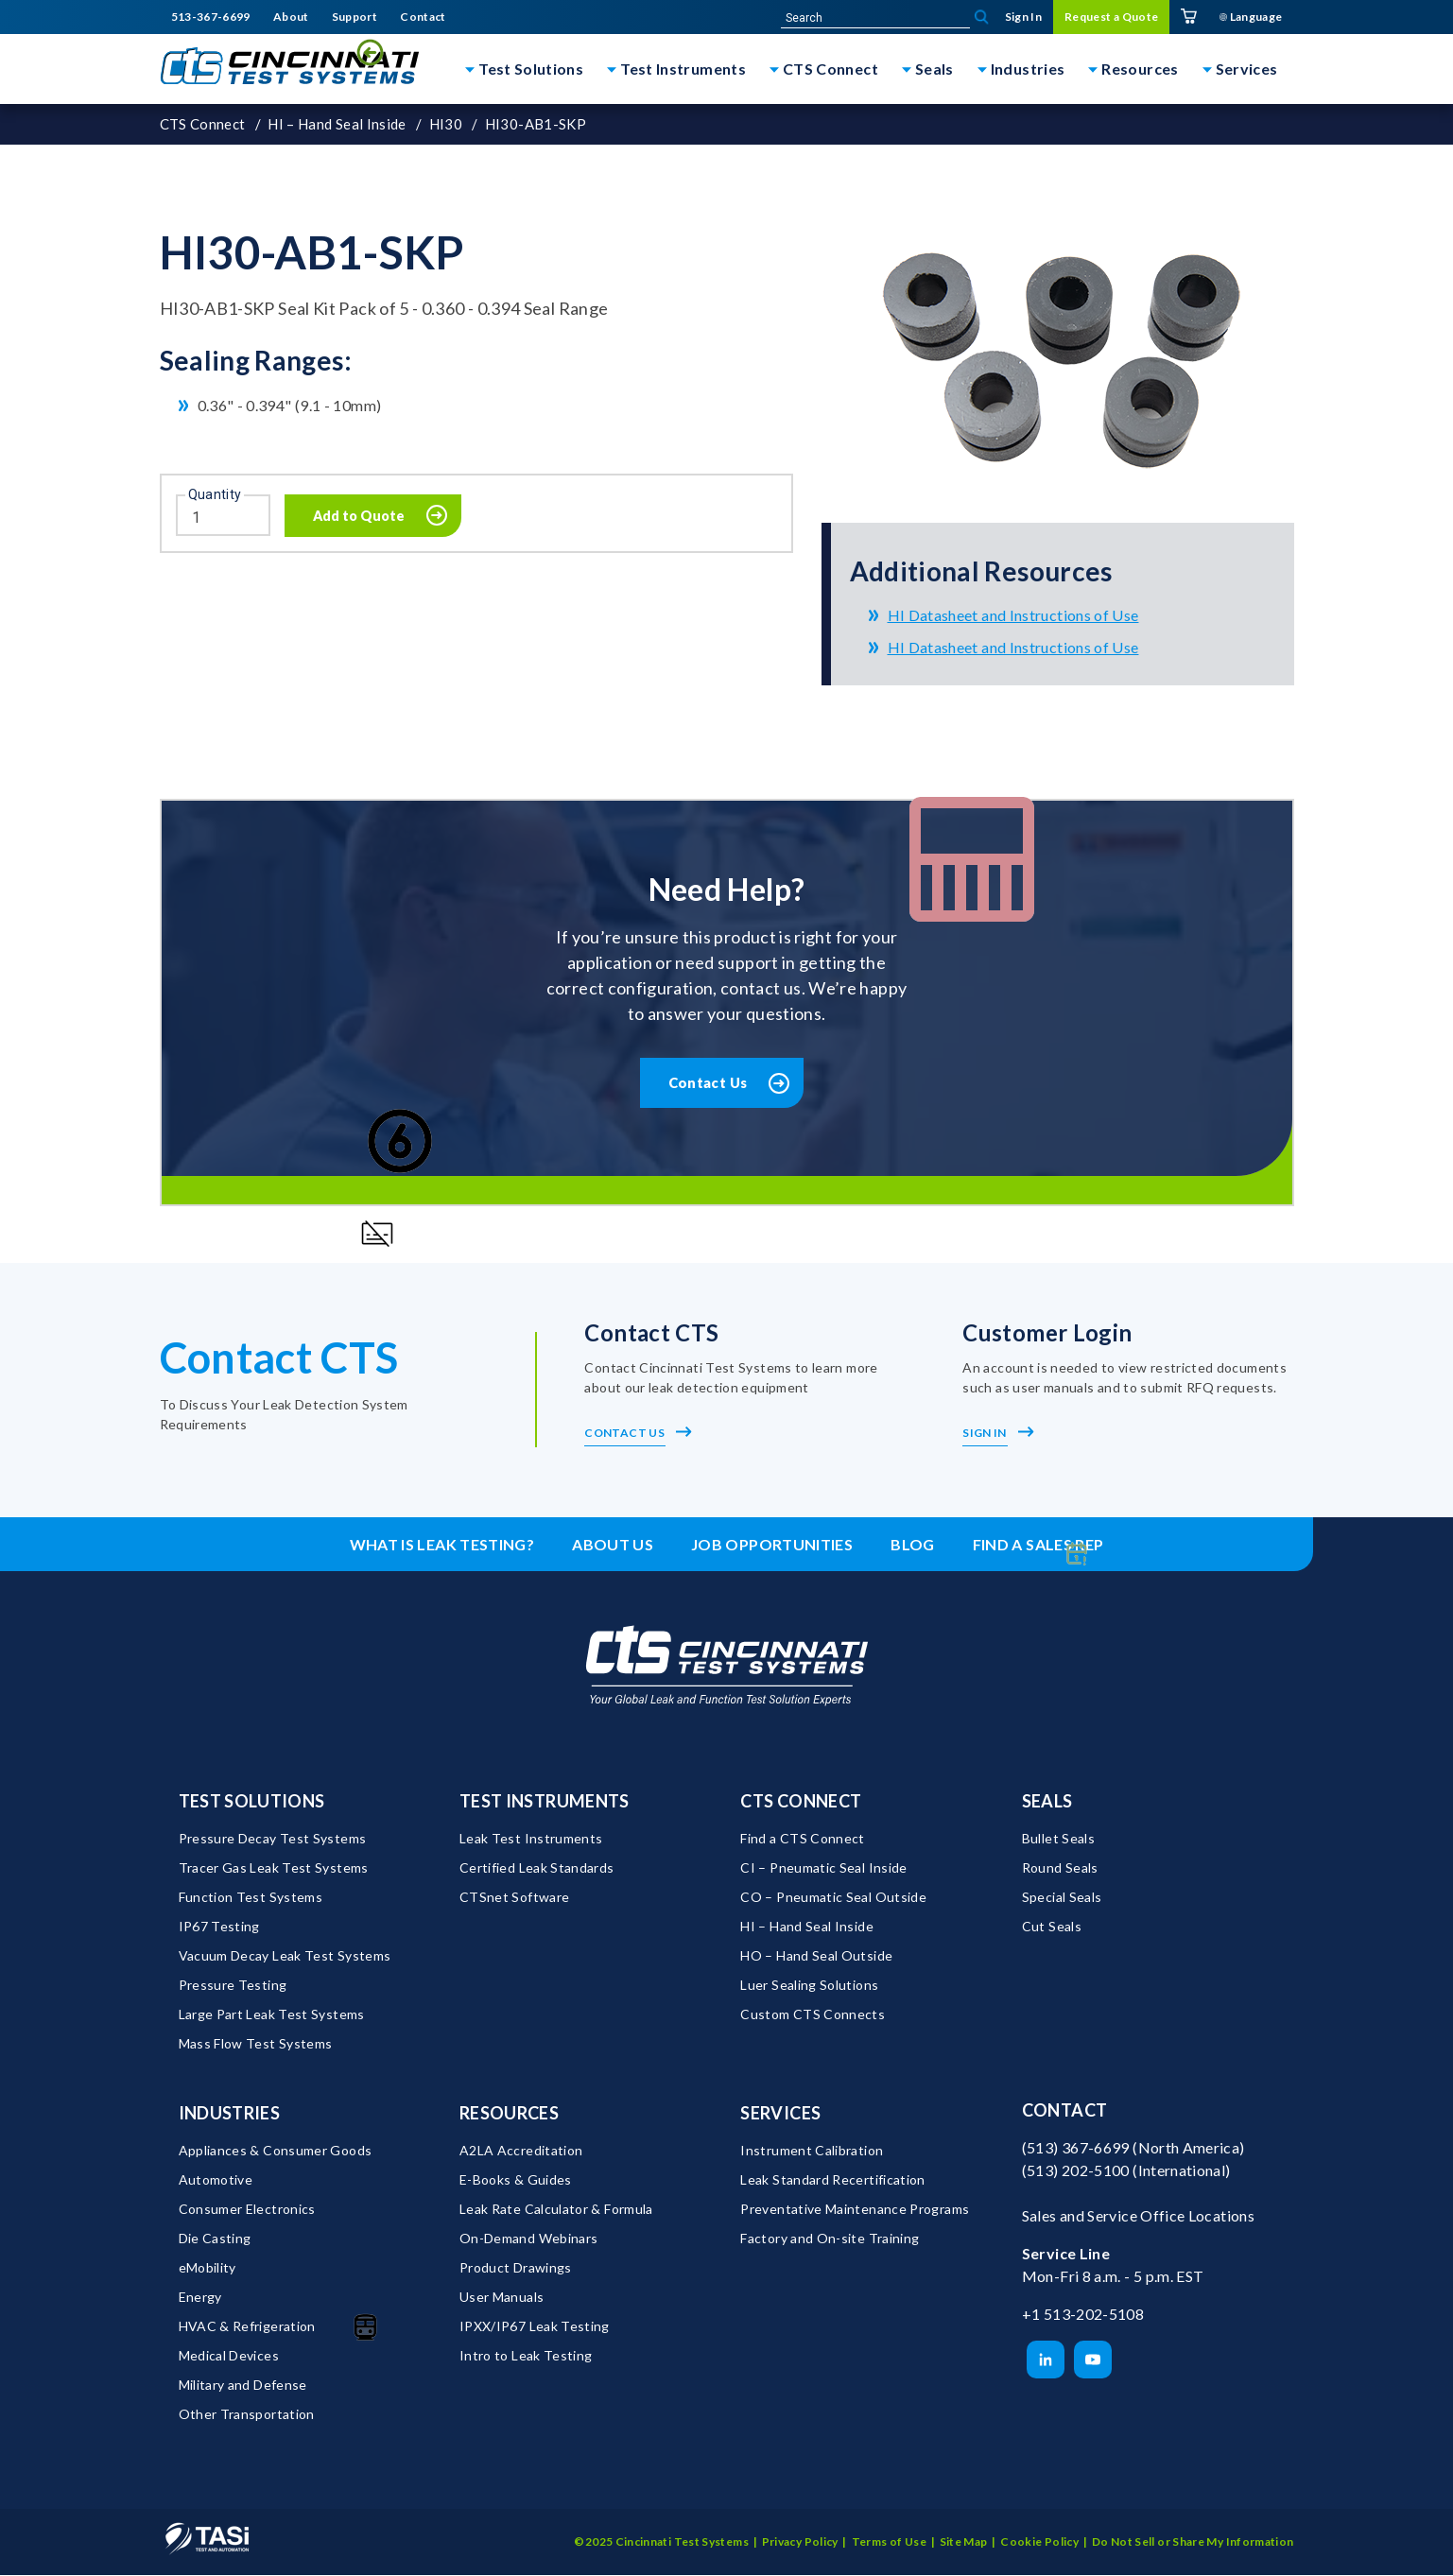 Image resolution: width=1453 pixels, height=2576 pixels. Describe the element at coordinates (377, 1234) in the screenshot. I see `disable subtitles or closed captions` at that location.